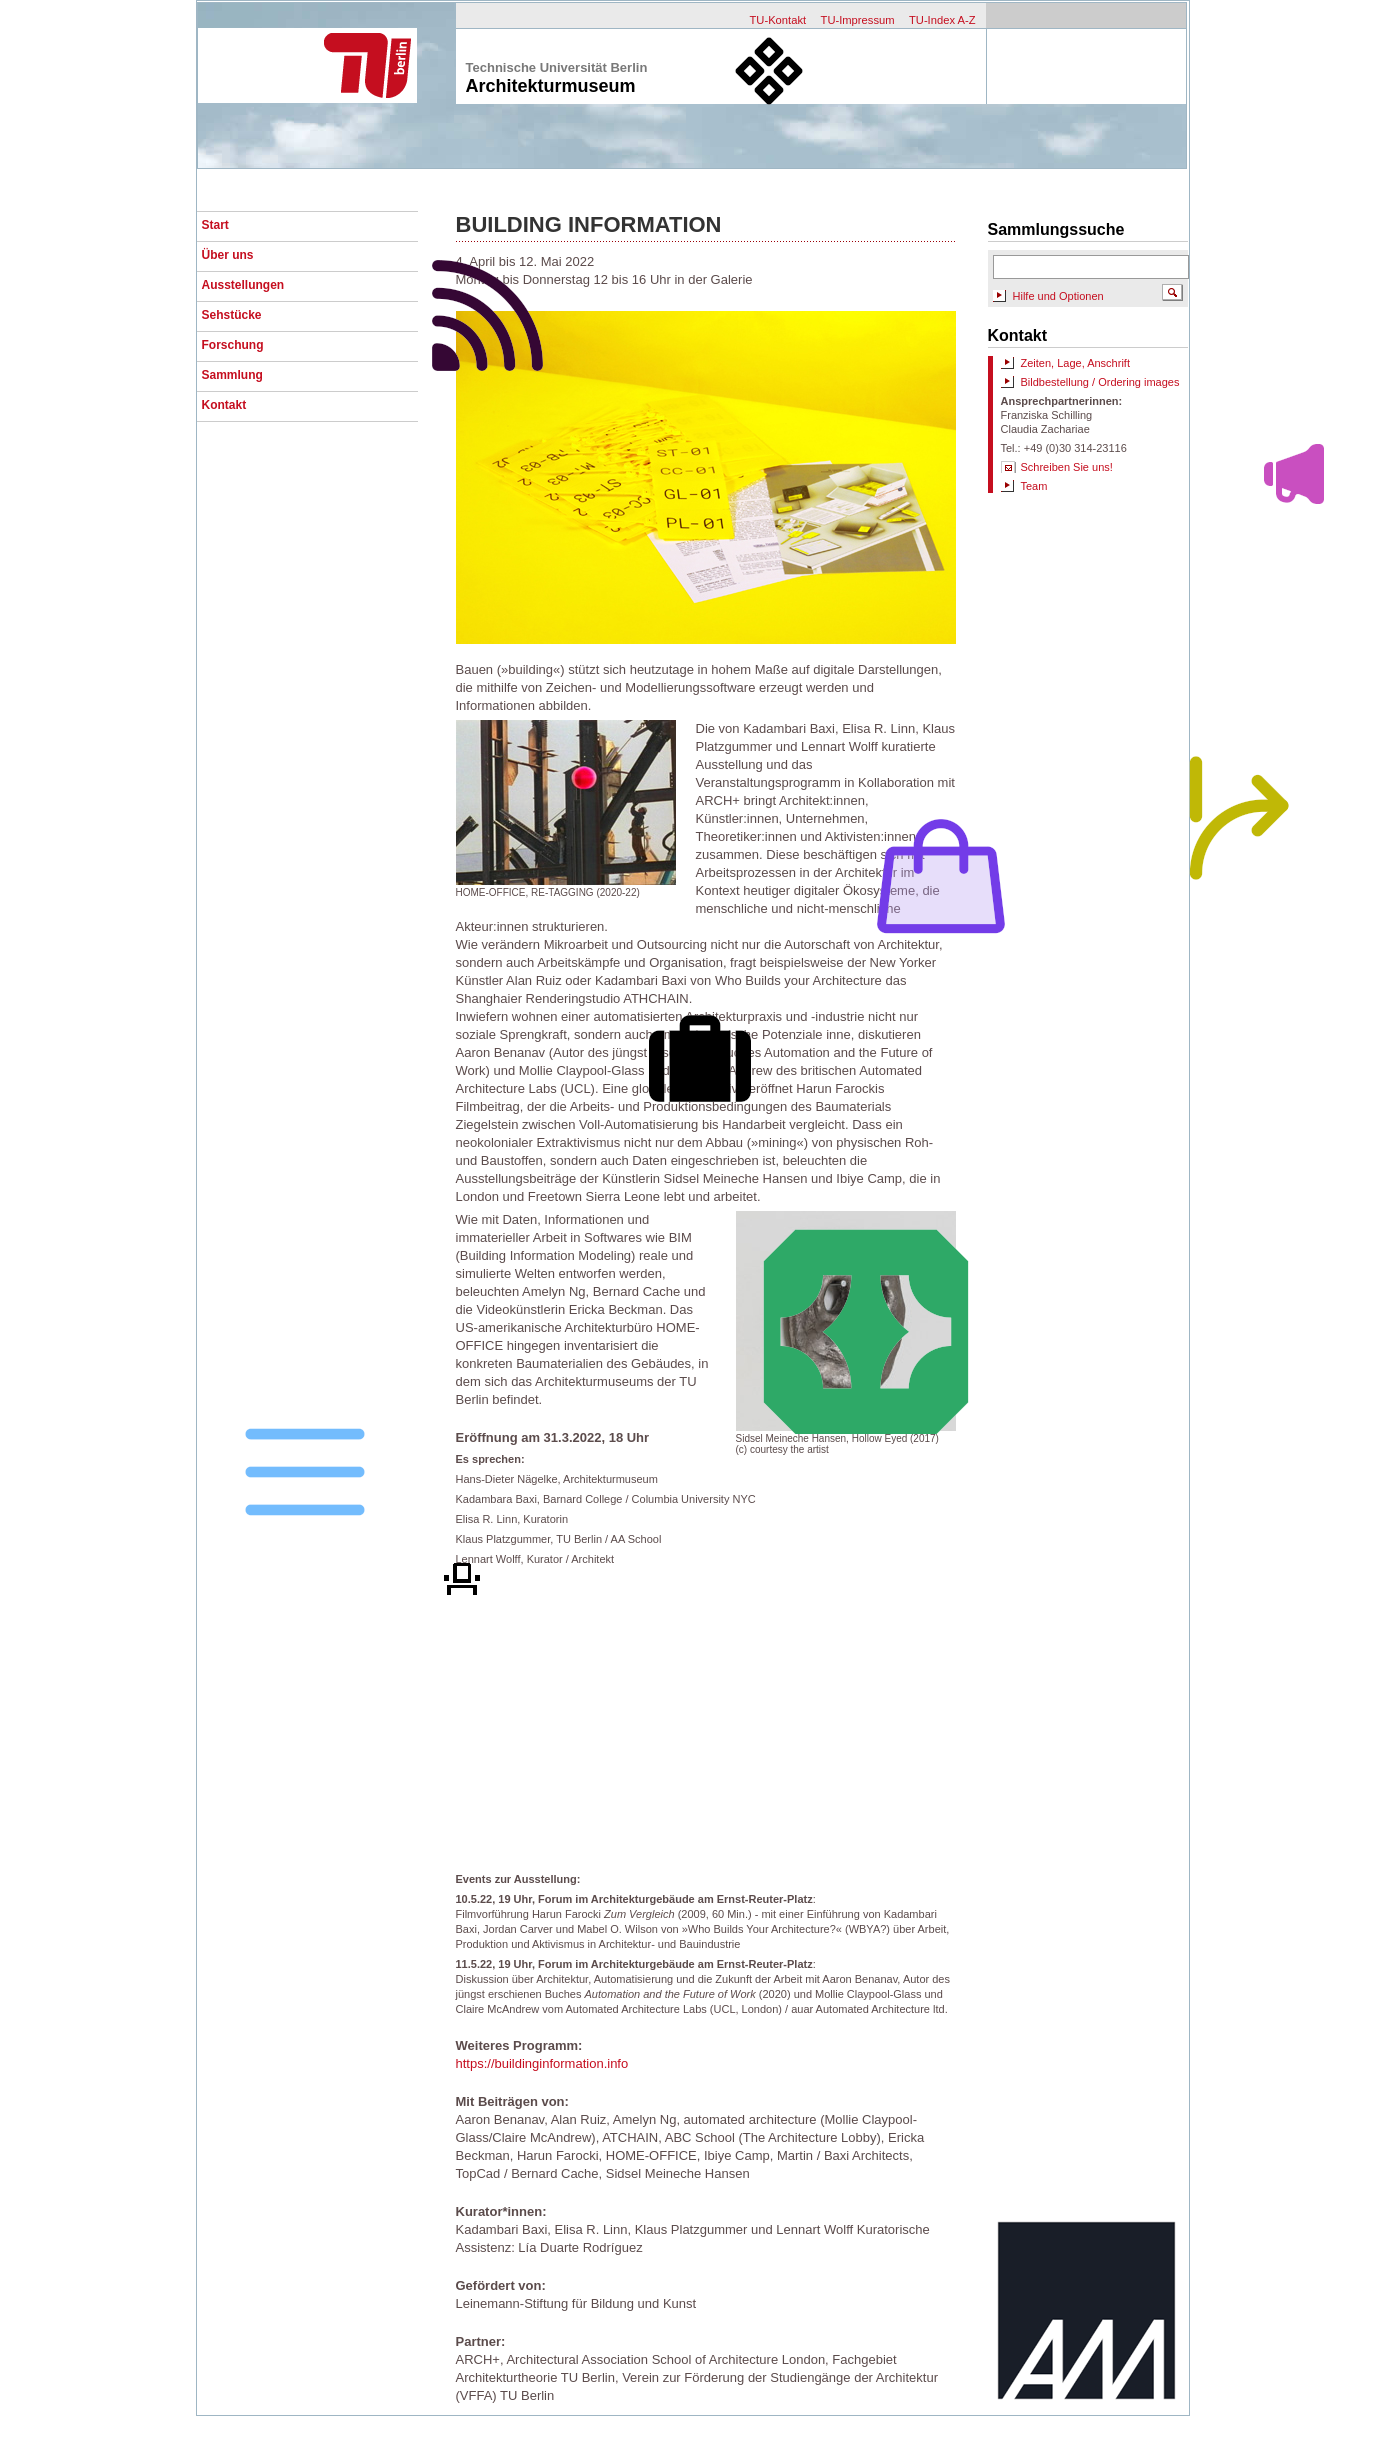 Image resolution: width=1385 pixels, height=2456 pixels. Describe the element at coordinates (462, 1579) in the screenshot. I see `select or reserve a seat` at that location.